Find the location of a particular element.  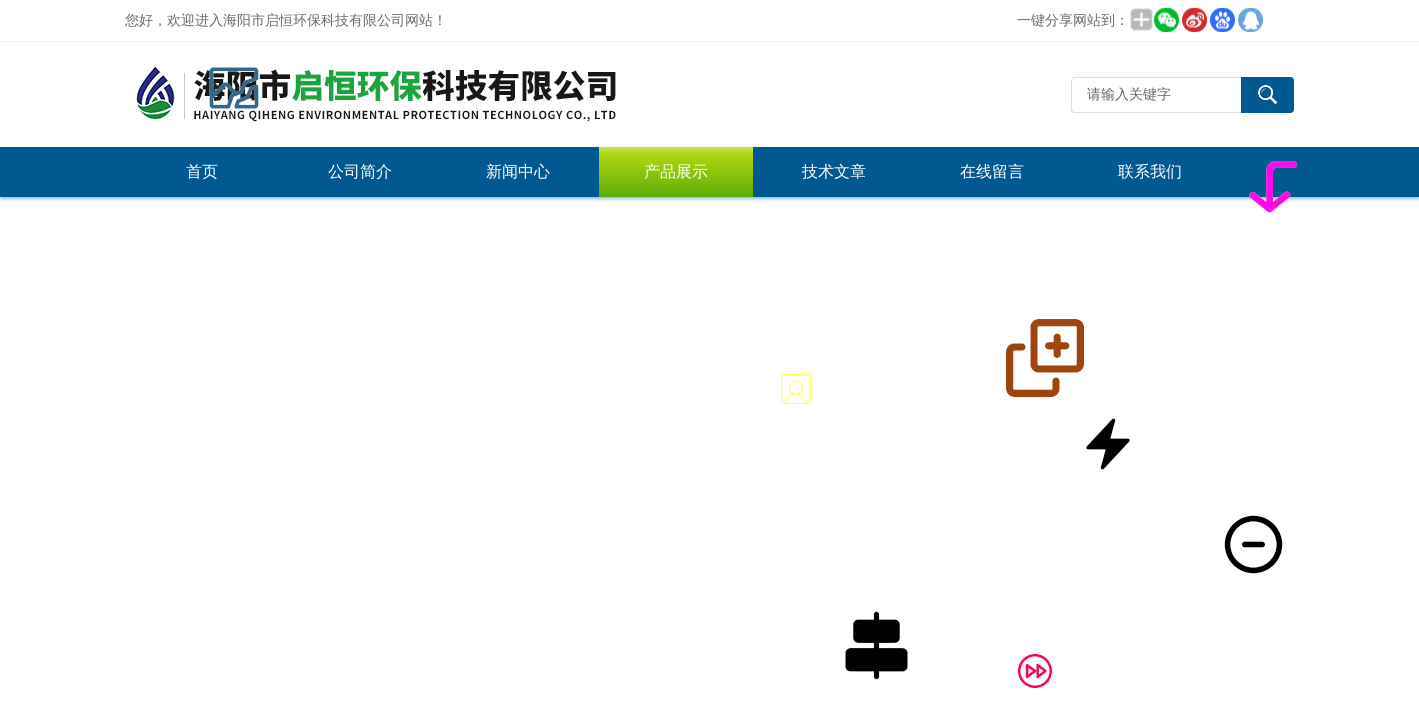

view user profile is located at coordinates (796, 389).